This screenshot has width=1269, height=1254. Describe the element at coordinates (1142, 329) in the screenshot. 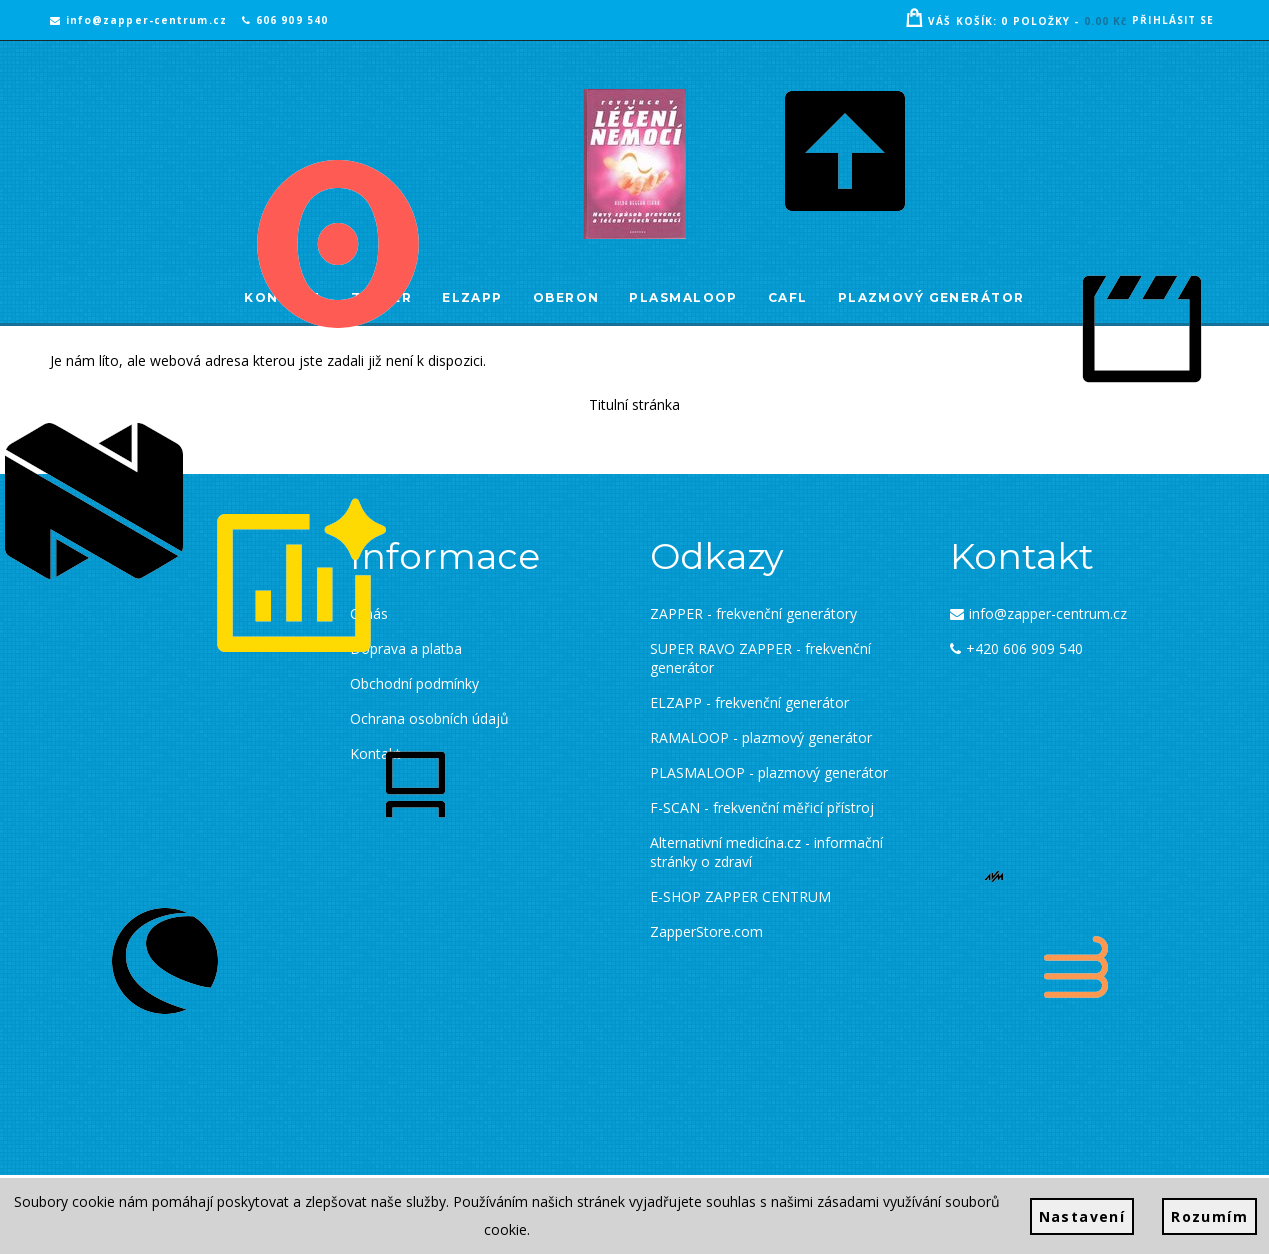

I see `access video or film editing tools` at that location.